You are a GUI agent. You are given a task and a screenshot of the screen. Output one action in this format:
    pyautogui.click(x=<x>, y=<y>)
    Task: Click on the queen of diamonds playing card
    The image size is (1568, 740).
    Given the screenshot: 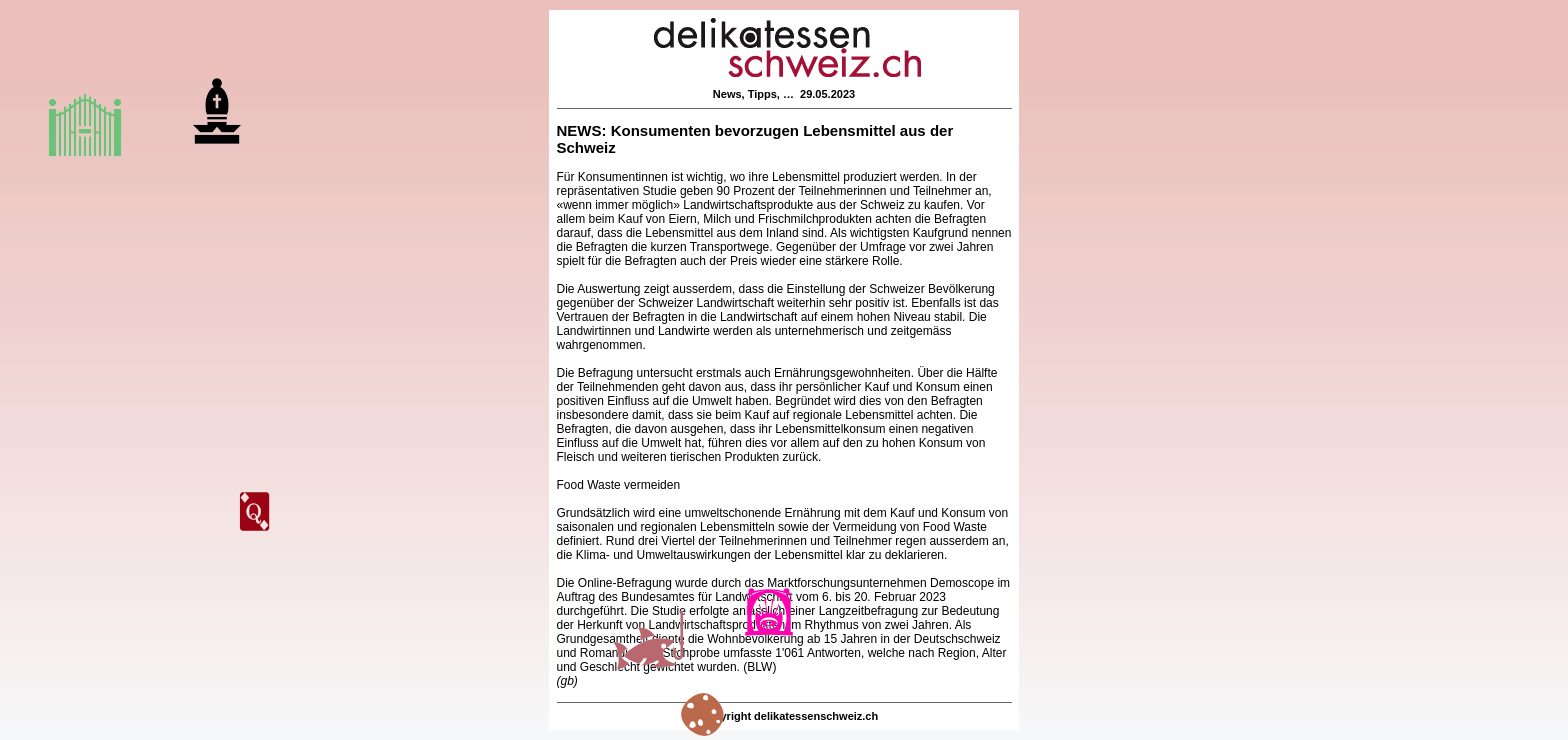 What is the action you would take?
    pyautogui.click(x=254, y=511)
    